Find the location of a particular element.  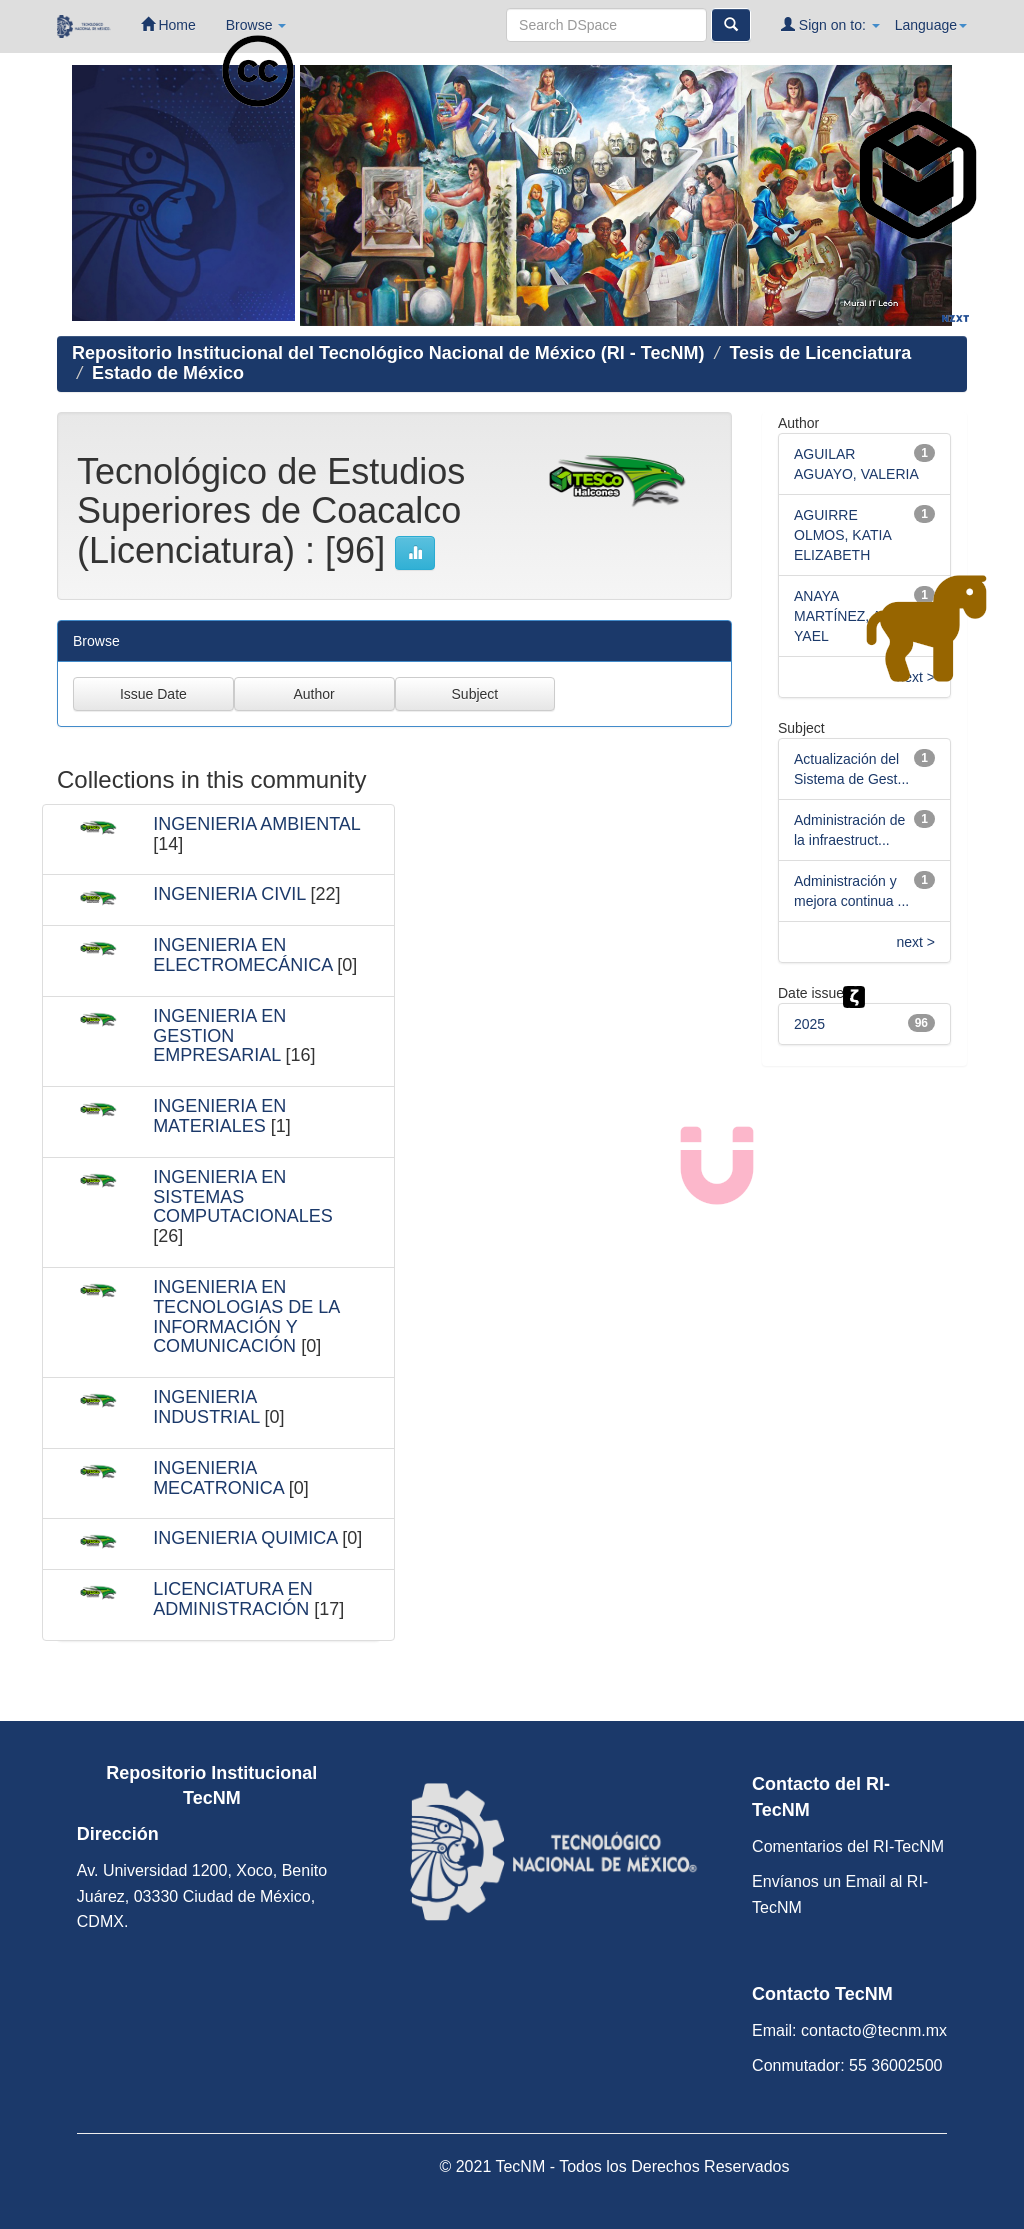

attract or pull related items together is located at coordinates (717, 1163).